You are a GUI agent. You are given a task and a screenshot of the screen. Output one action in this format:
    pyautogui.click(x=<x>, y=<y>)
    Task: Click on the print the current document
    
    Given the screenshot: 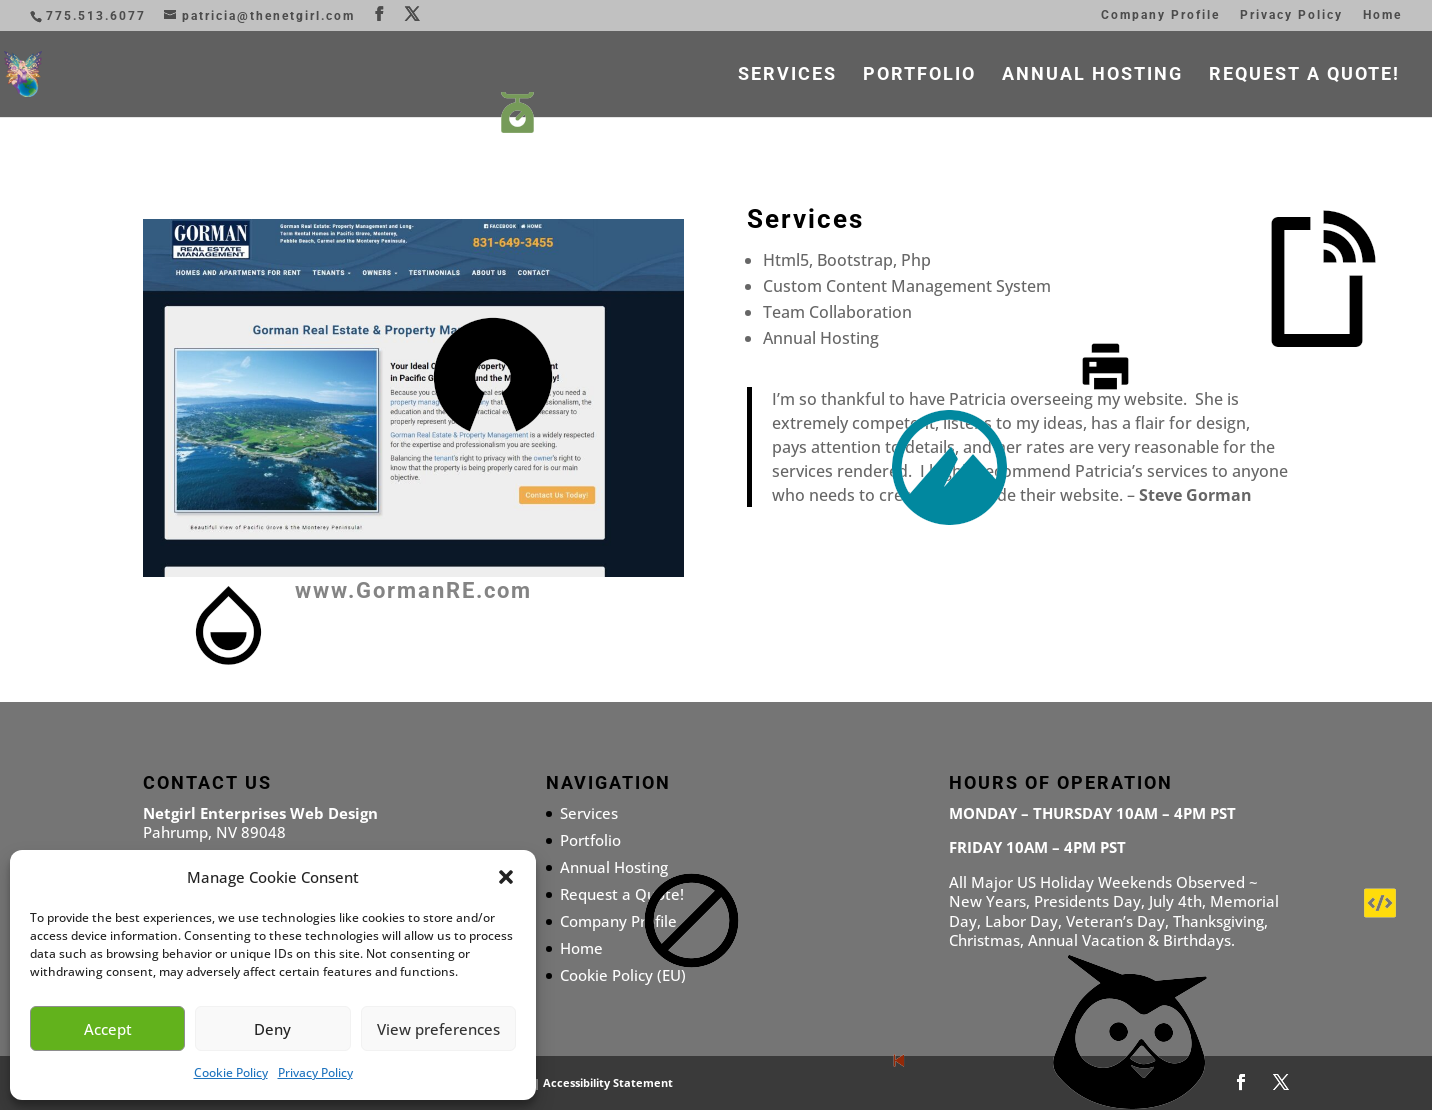 What is the action you would take?
    pyautogui.click(x=1105, y=366)
    